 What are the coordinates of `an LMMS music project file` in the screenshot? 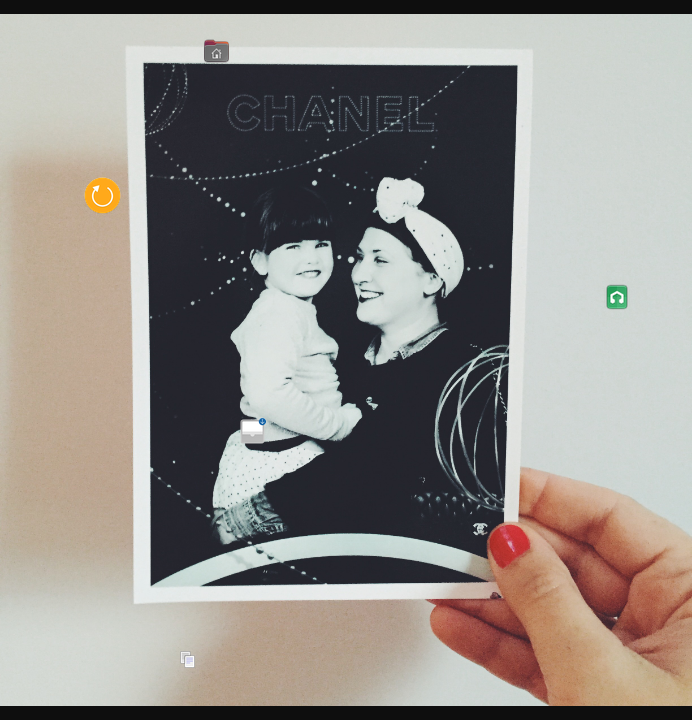 It's located at (617, 297).